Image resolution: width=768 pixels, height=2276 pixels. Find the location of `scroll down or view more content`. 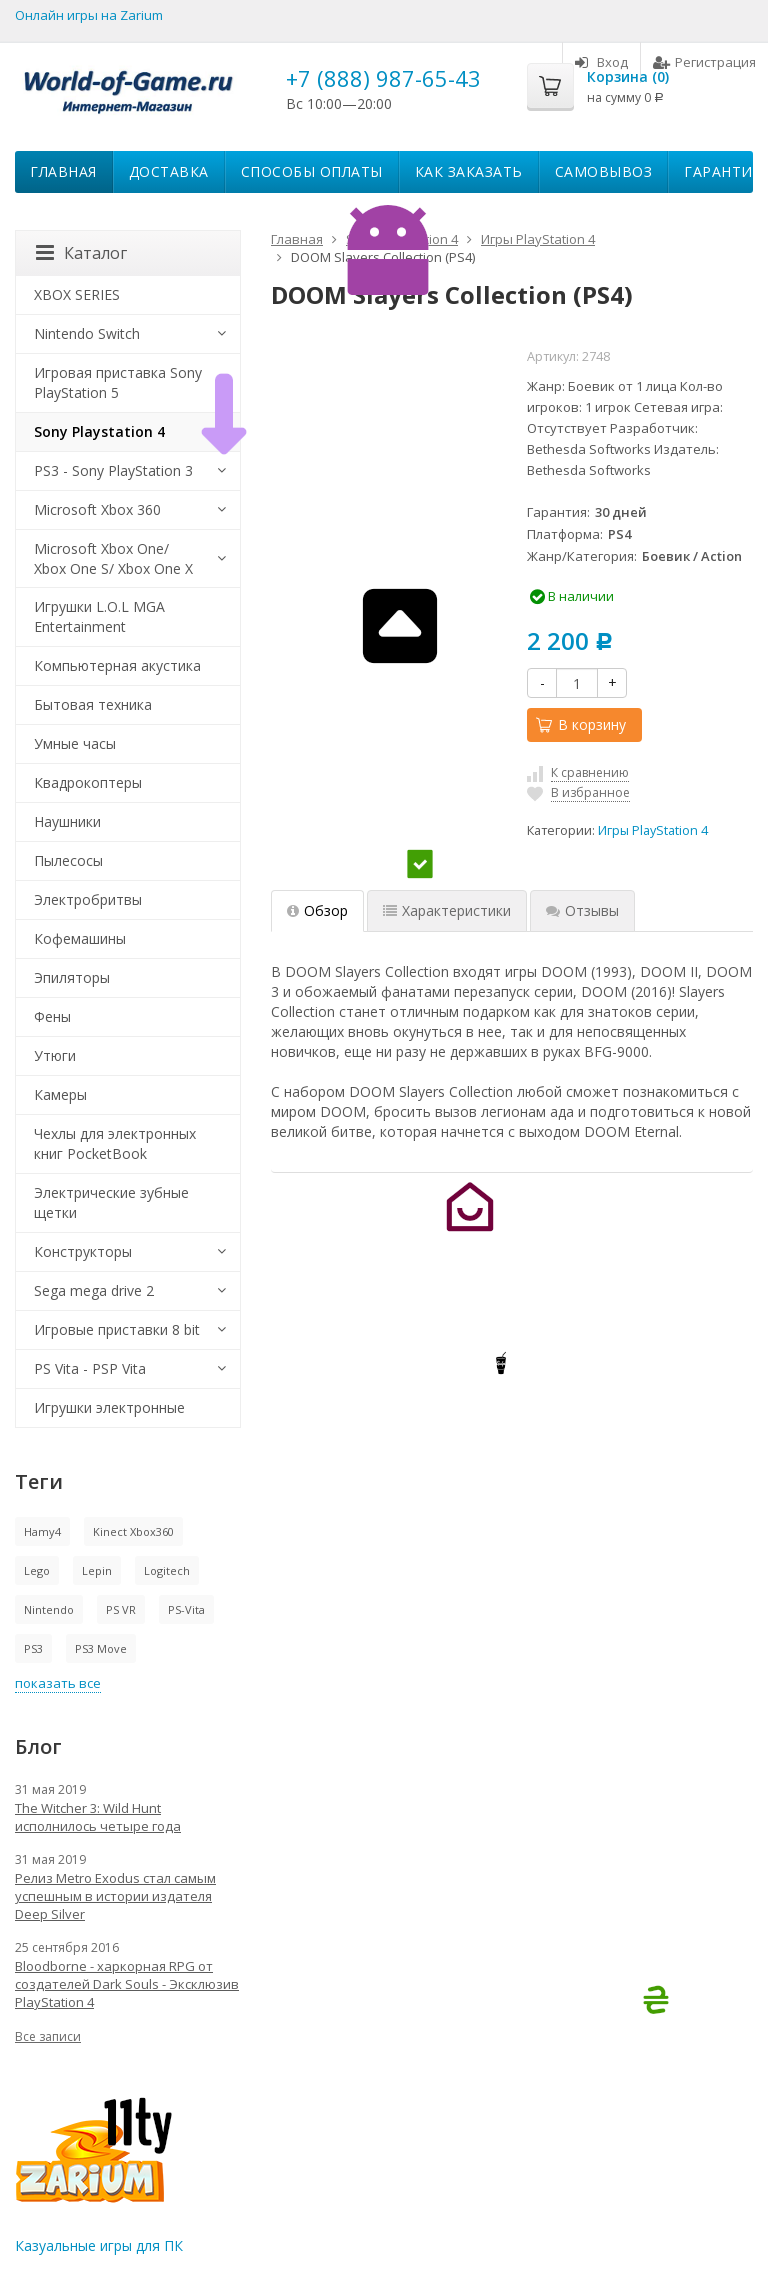

scroll down or view more content is located at coordinates (224, 414).